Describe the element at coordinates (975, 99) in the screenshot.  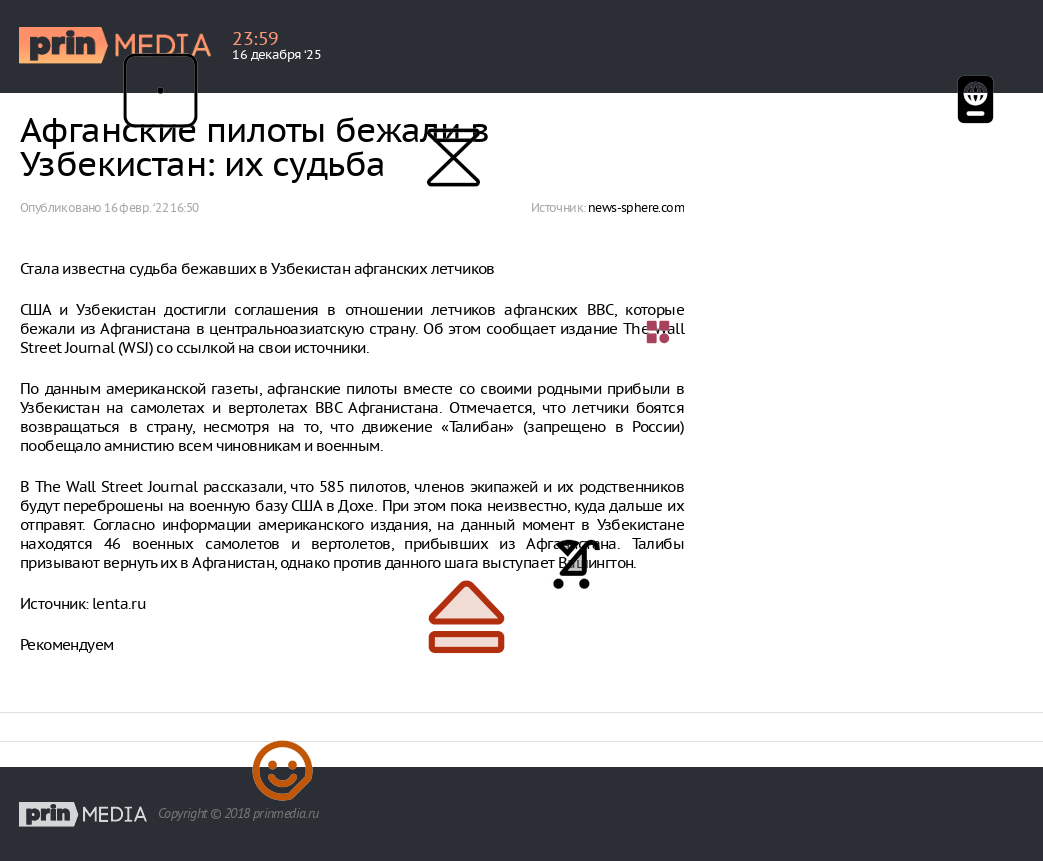
I see `access passport or travel documents` at that location.